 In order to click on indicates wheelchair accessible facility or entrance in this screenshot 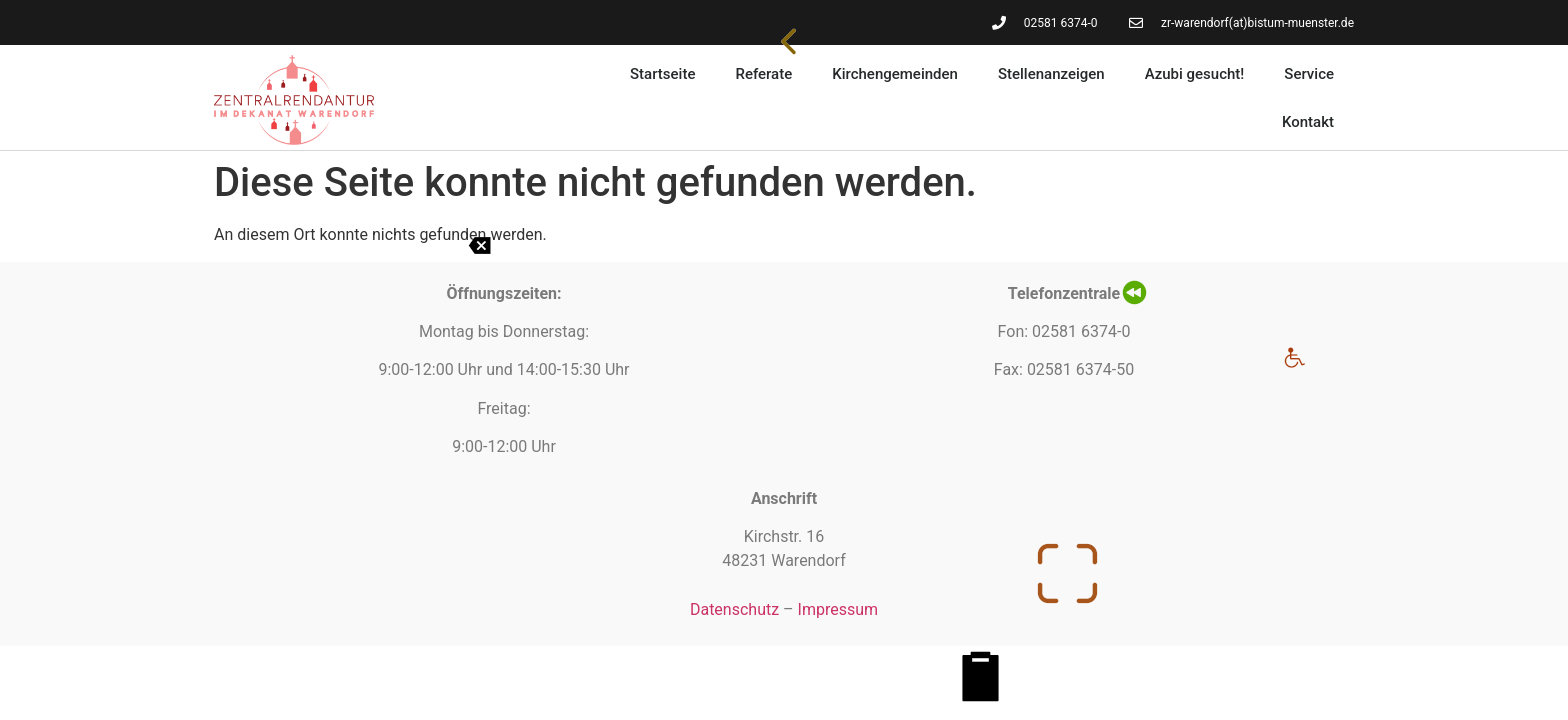, I will do `click(1293, 358)`.